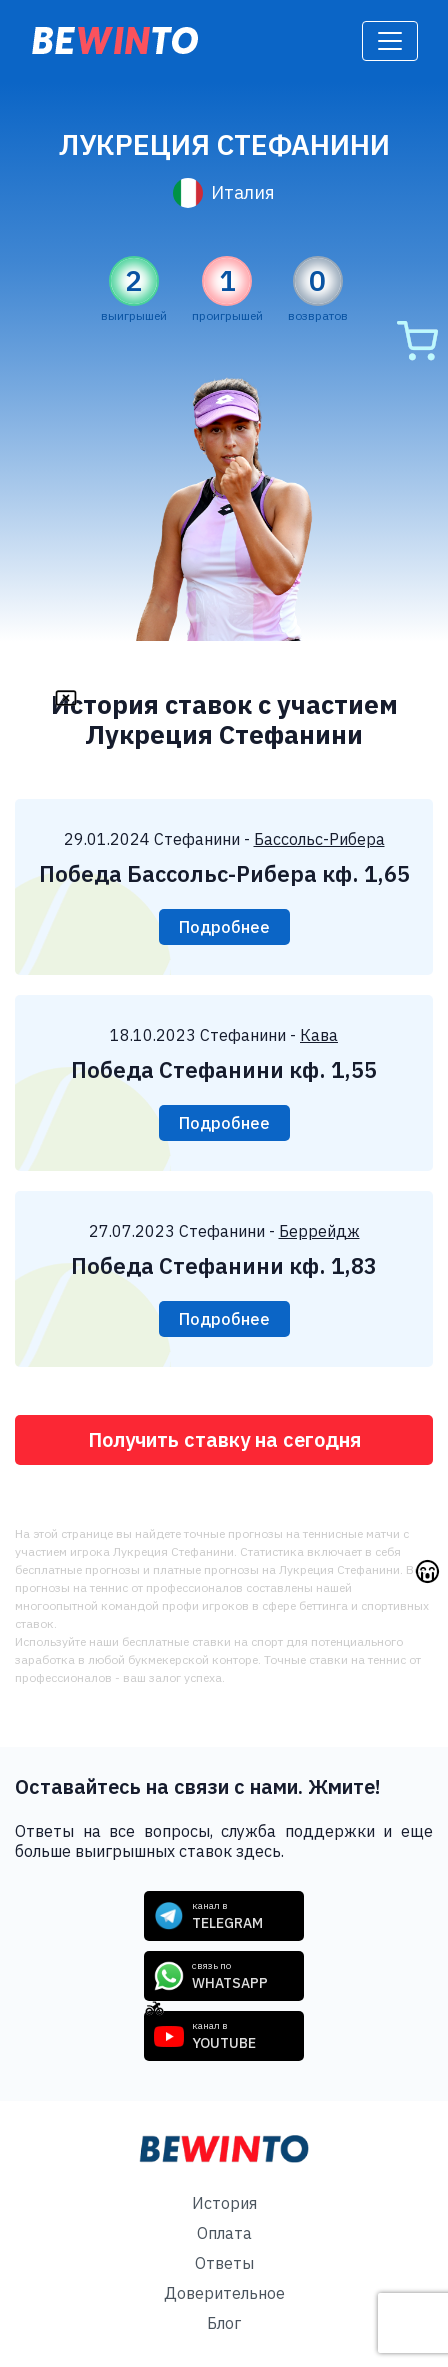 The image size is (448, 2367). What do you see at coordinates (66, 698) in the screenshot?
I see `close or dismiss a modal window` at bounding box center [66, 698].